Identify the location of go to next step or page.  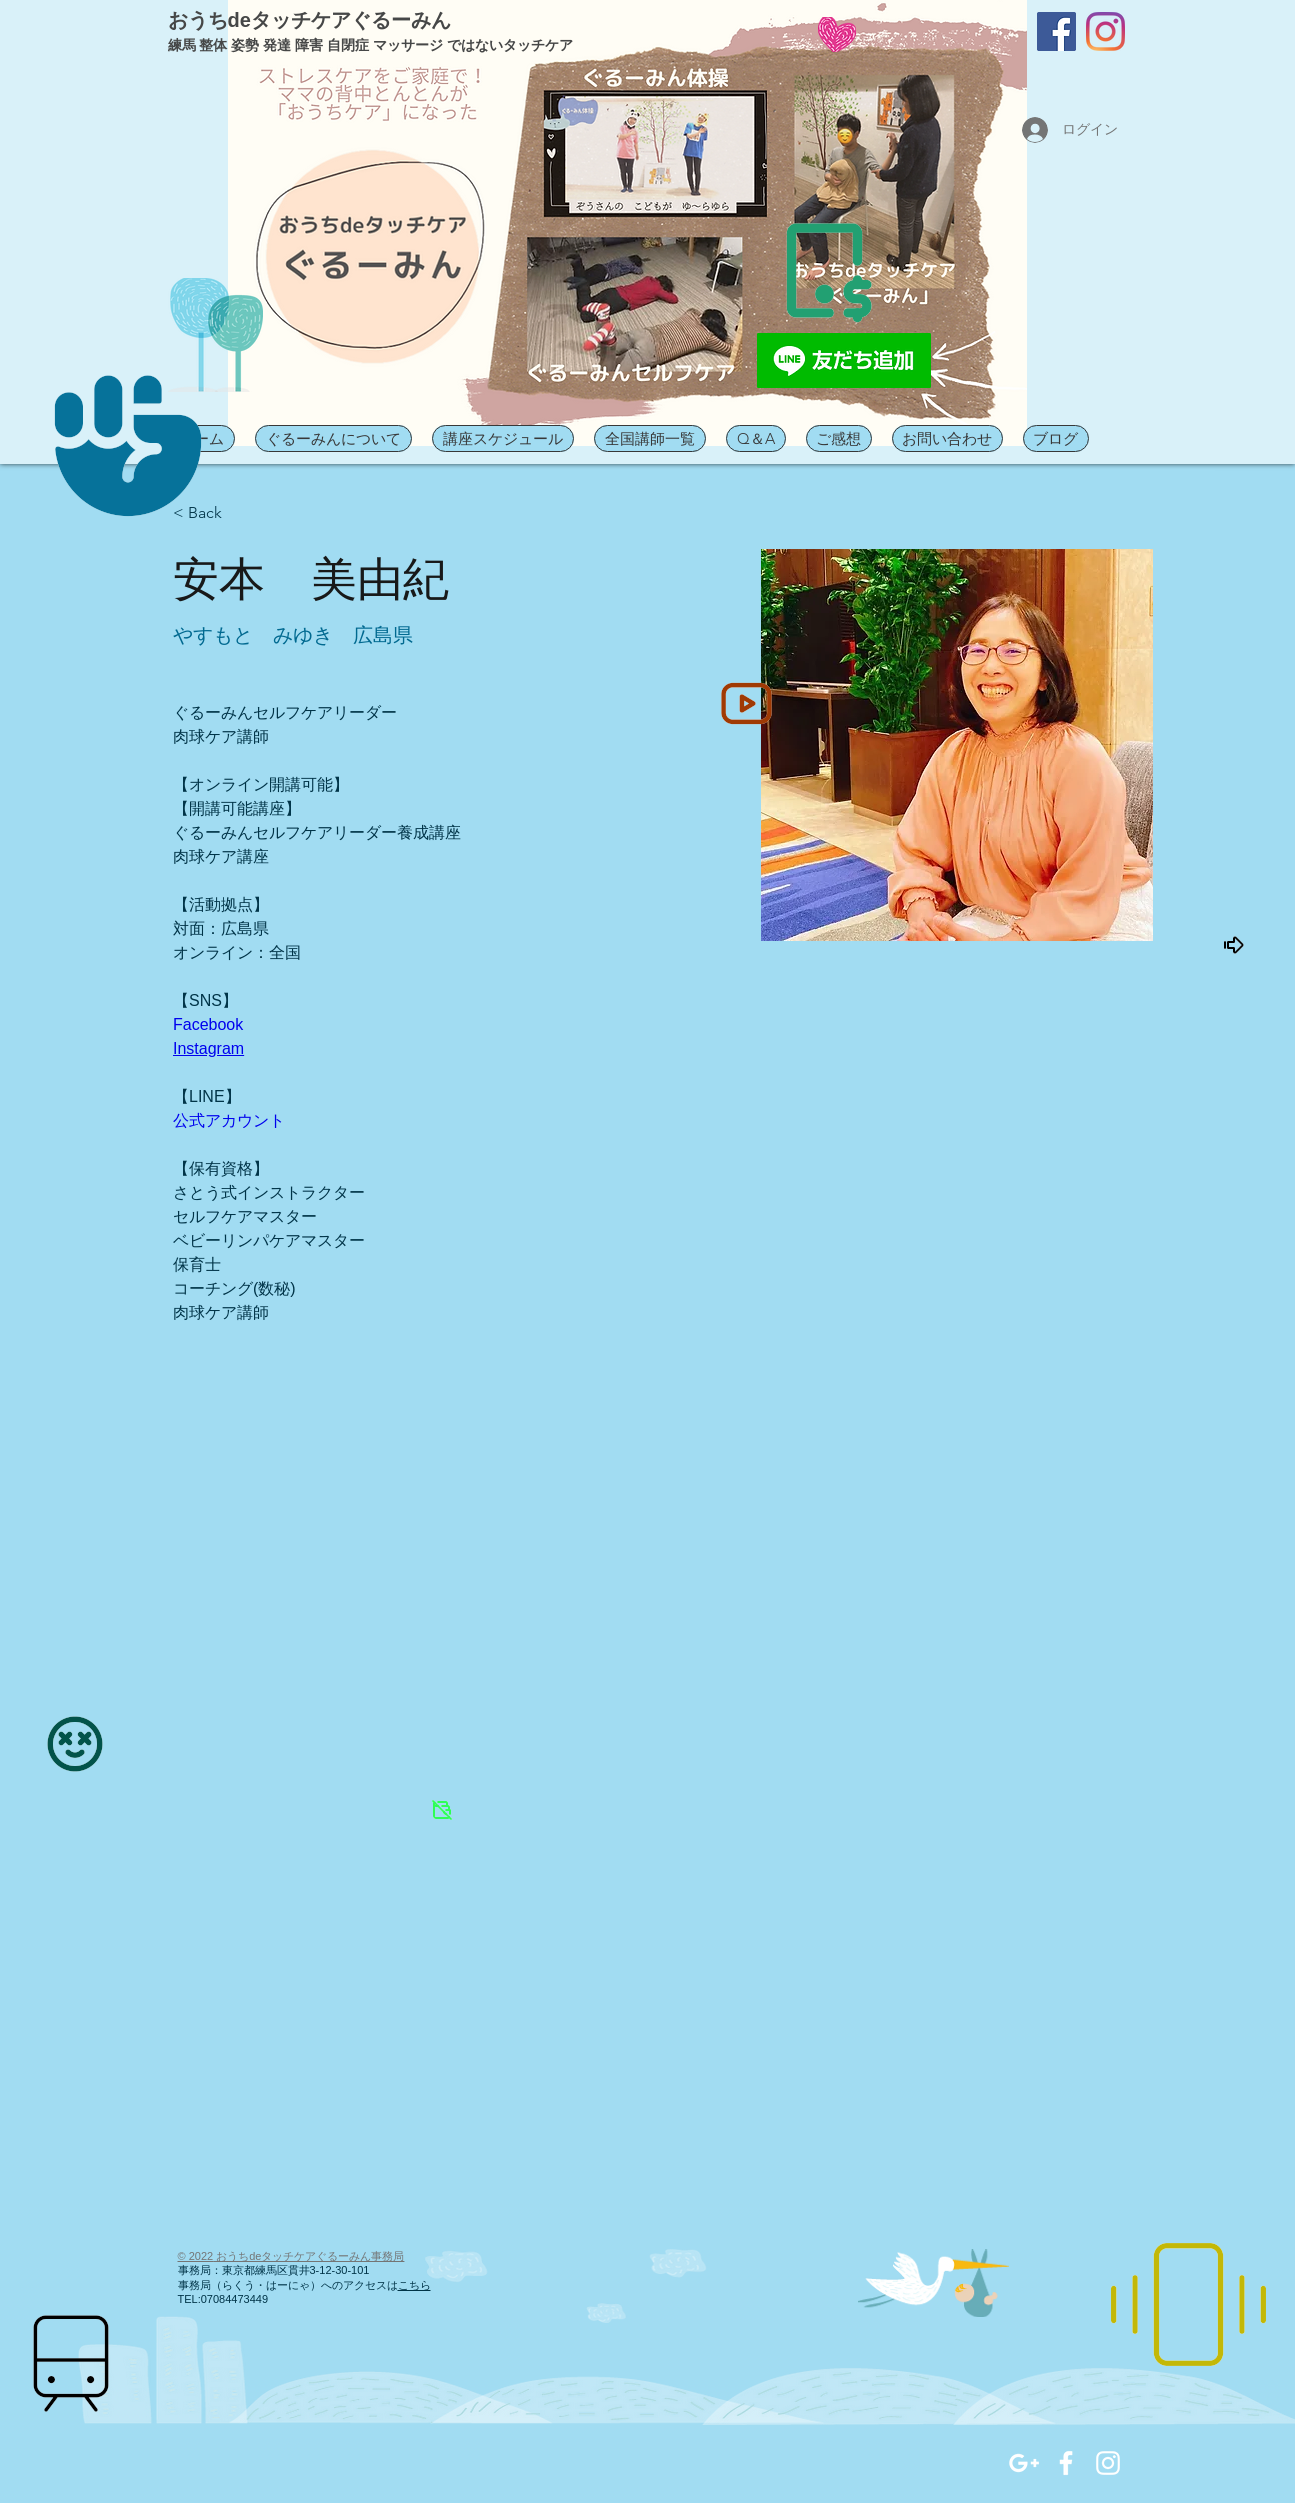
(1234, 945).